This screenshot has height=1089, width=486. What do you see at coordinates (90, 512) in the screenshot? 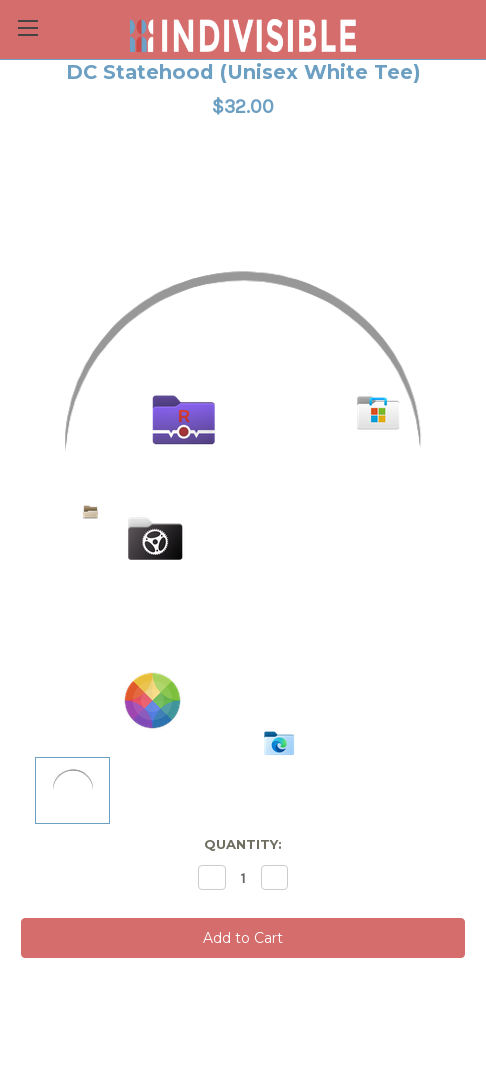
I see `view contents of an open folder` at bounding box center [90, 512].